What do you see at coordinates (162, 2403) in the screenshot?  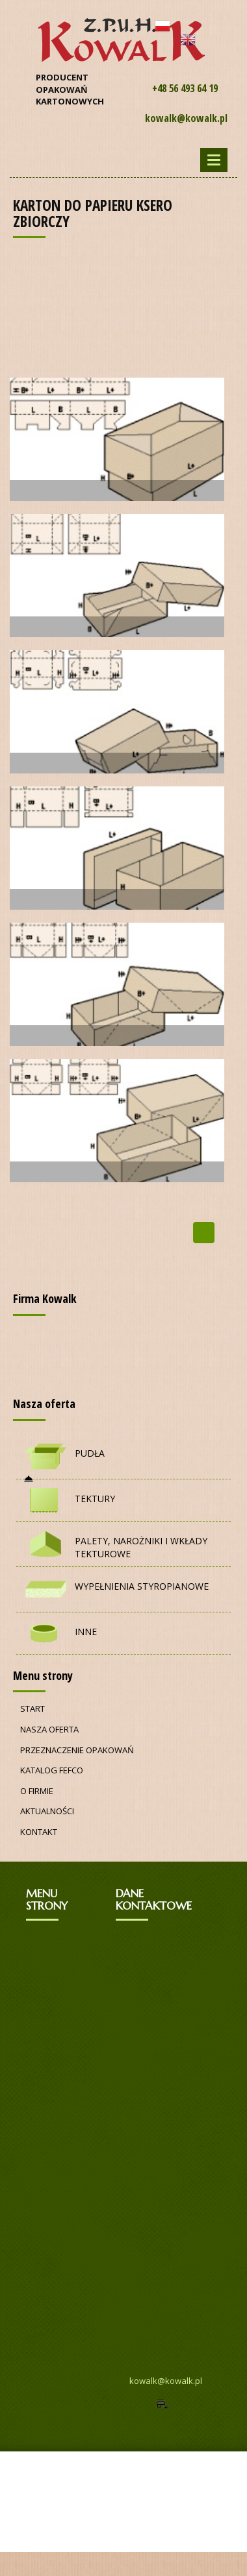 I see `add a new business location` at bounding box center [162, 2403].